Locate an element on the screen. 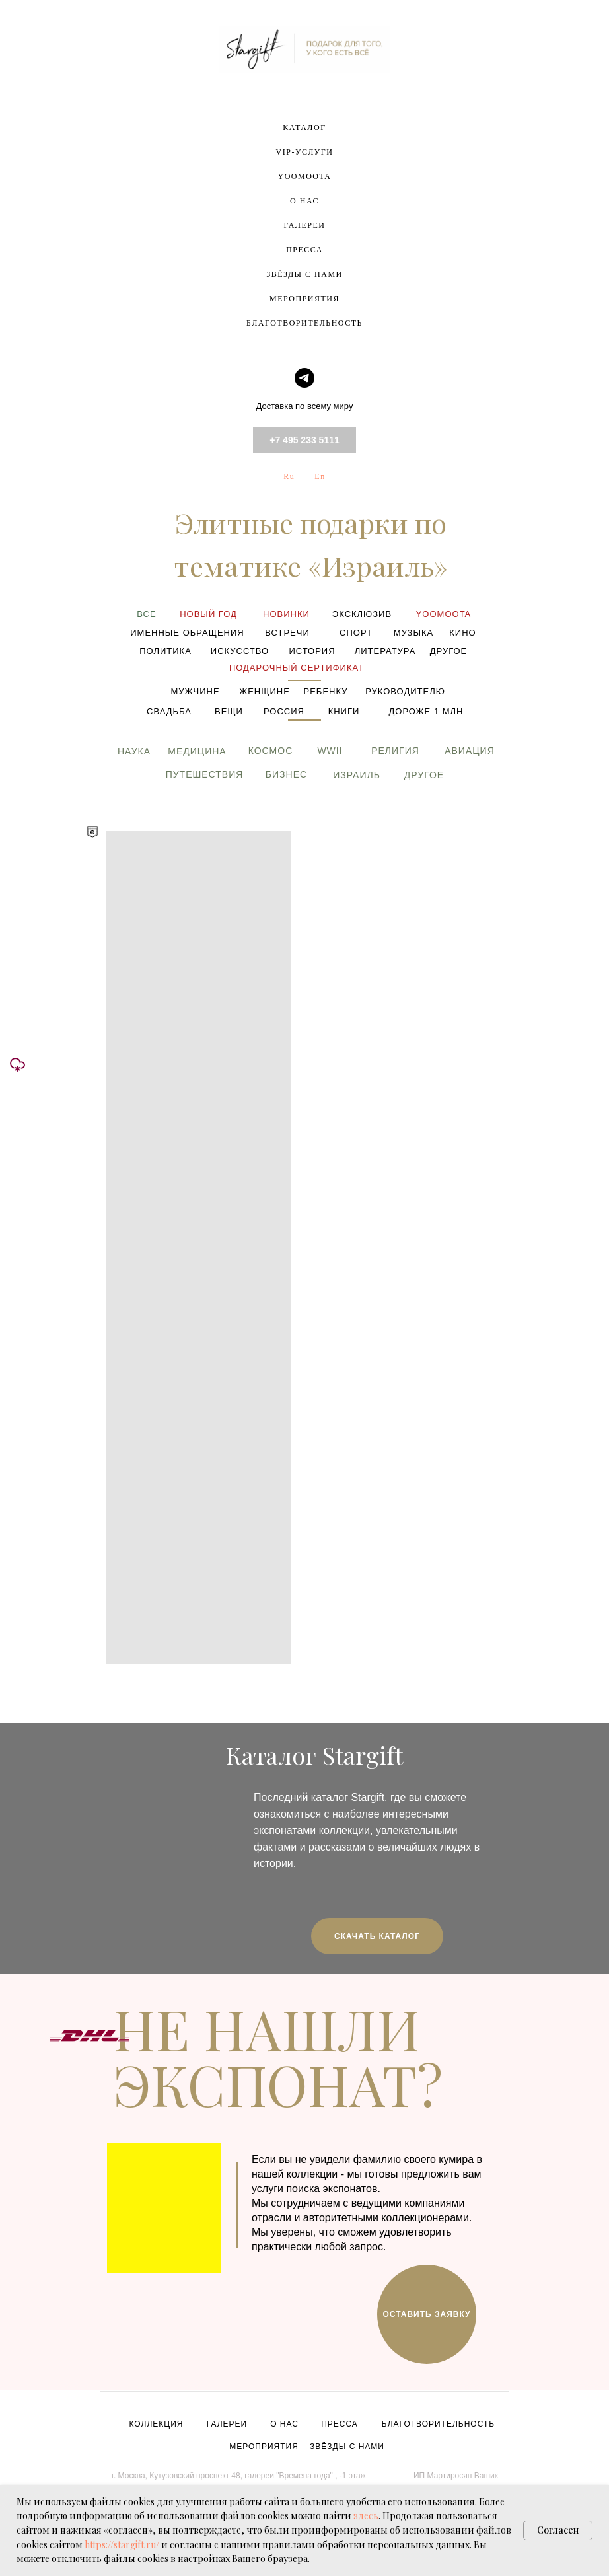 This screenshot has height=2576, width=609. indicates snowy weather conditions is located at coordinates (17, 1064).